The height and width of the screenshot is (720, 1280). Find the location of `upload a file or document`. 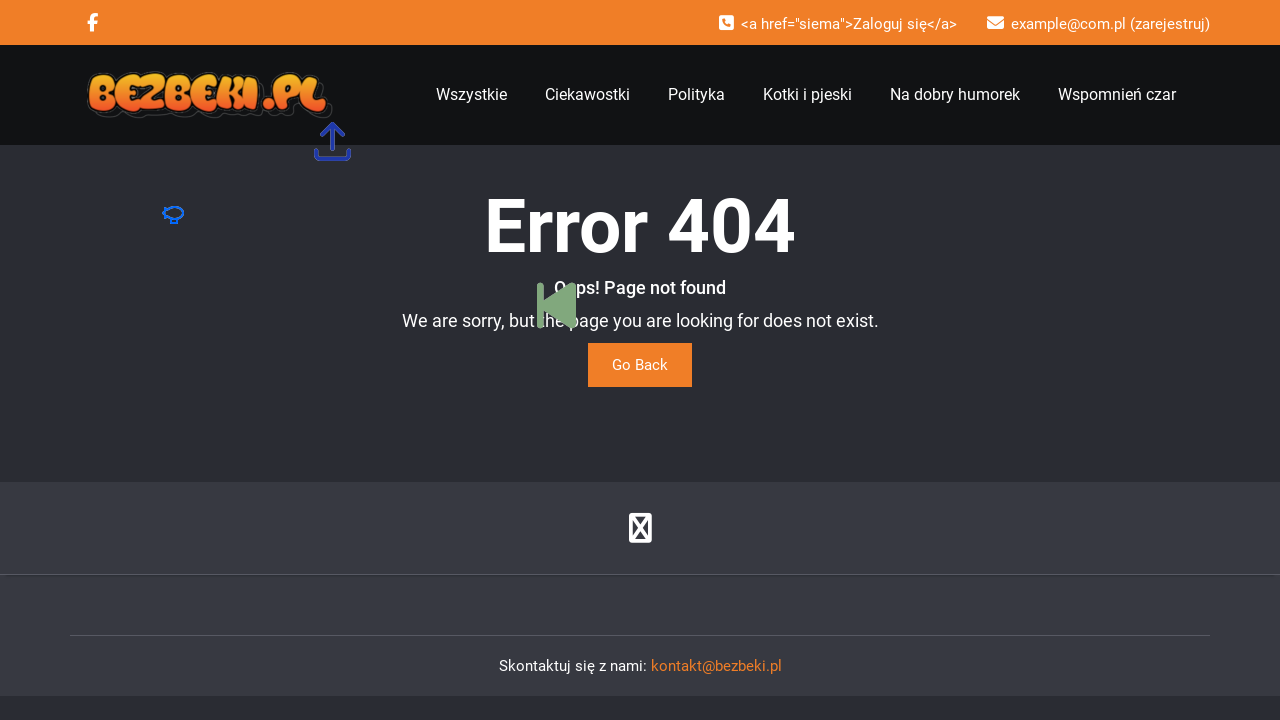

upload a file or document is located at coordinates (332, 140).